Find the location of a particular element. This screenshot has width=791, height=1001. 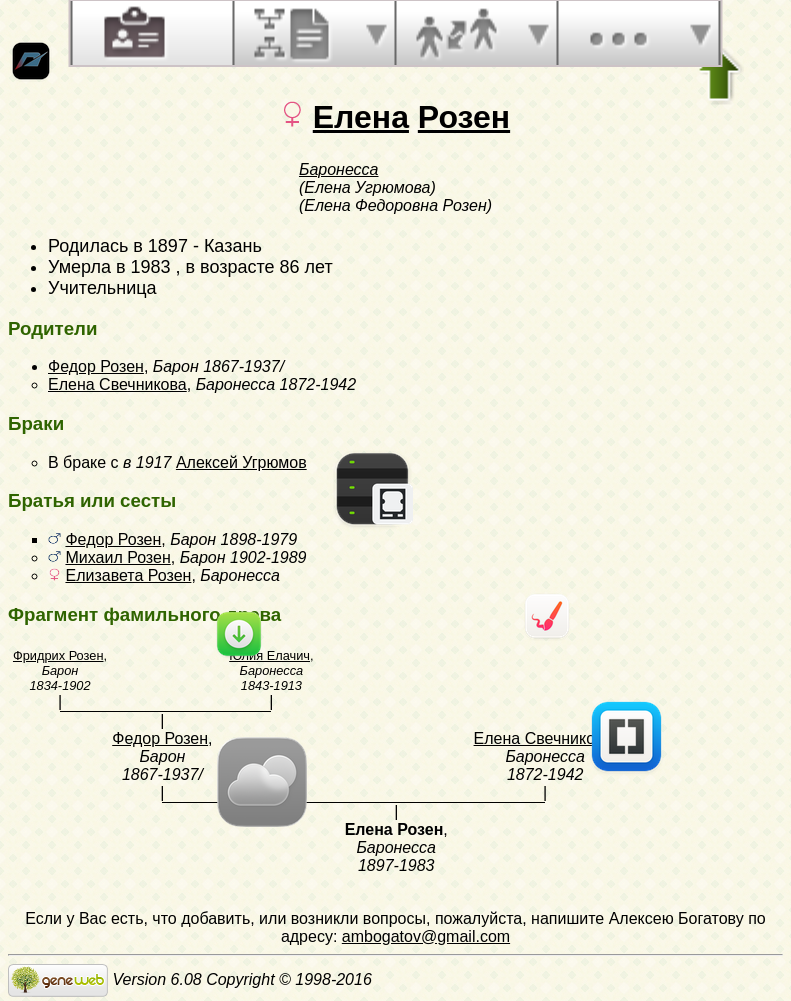

open the weather app is located at coordinates (262, 782).